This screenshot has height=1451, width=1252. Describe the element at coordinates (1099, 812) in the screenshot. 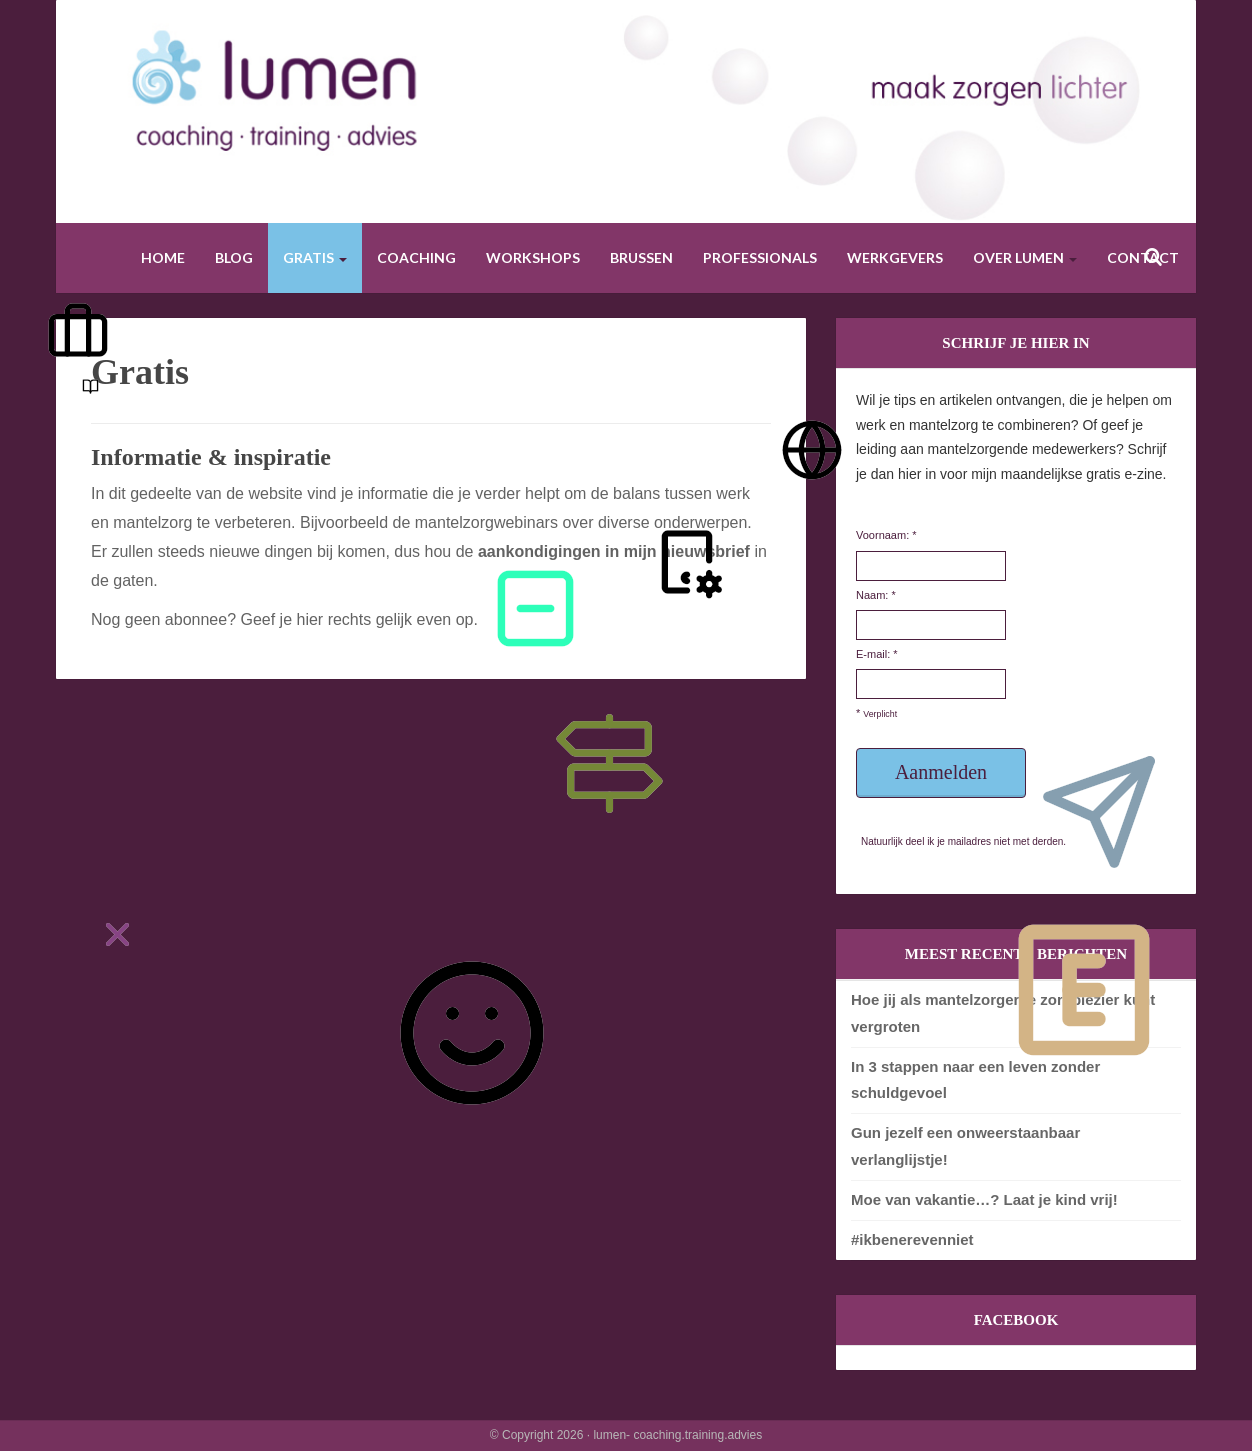

I see `send a message` at that location.